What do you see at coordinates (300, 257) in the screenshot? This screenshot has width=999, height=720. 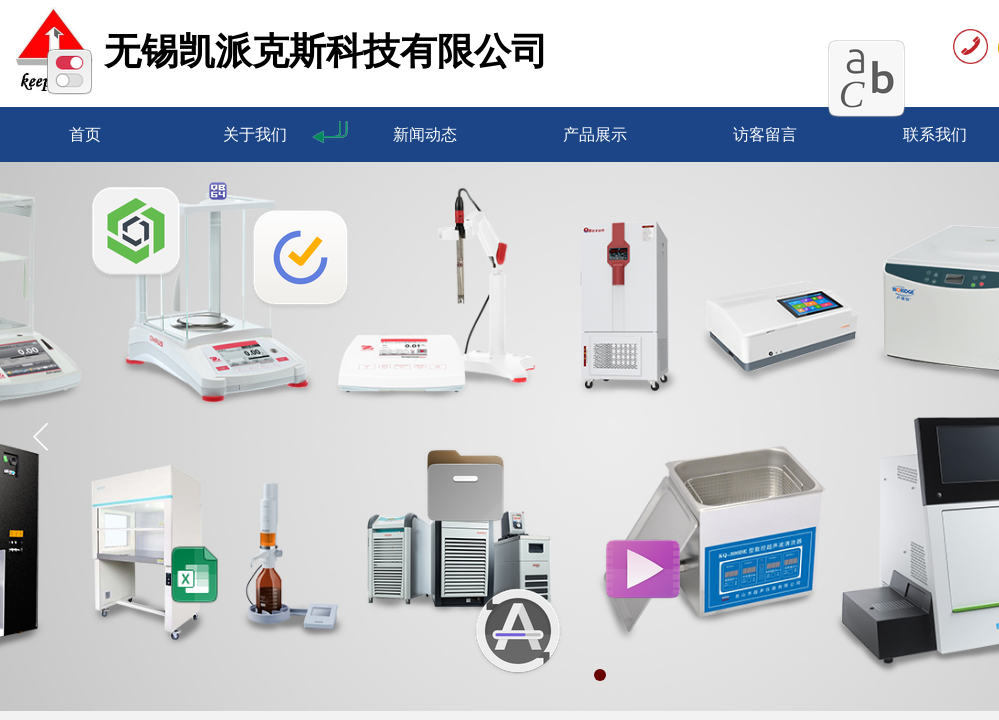 I see `open TickTick task manager app` at bounding box center [300, 257].